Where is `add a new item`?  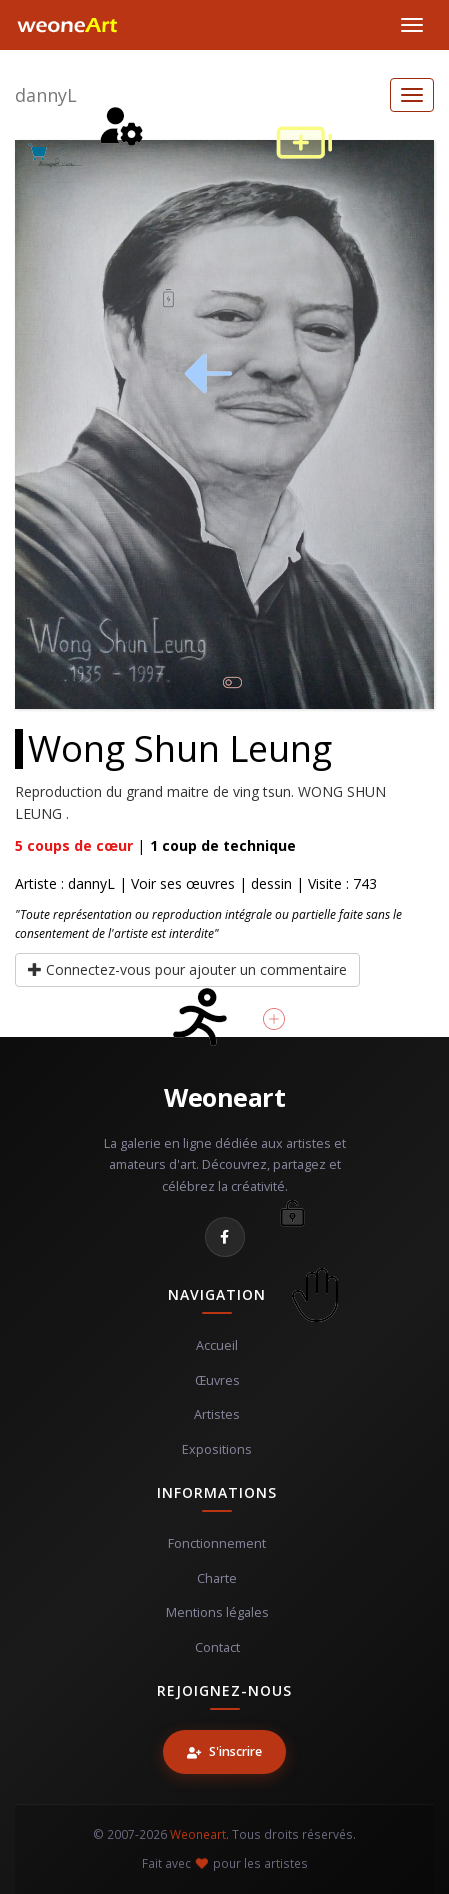 add a new item is located at coordinates (274, 1019).